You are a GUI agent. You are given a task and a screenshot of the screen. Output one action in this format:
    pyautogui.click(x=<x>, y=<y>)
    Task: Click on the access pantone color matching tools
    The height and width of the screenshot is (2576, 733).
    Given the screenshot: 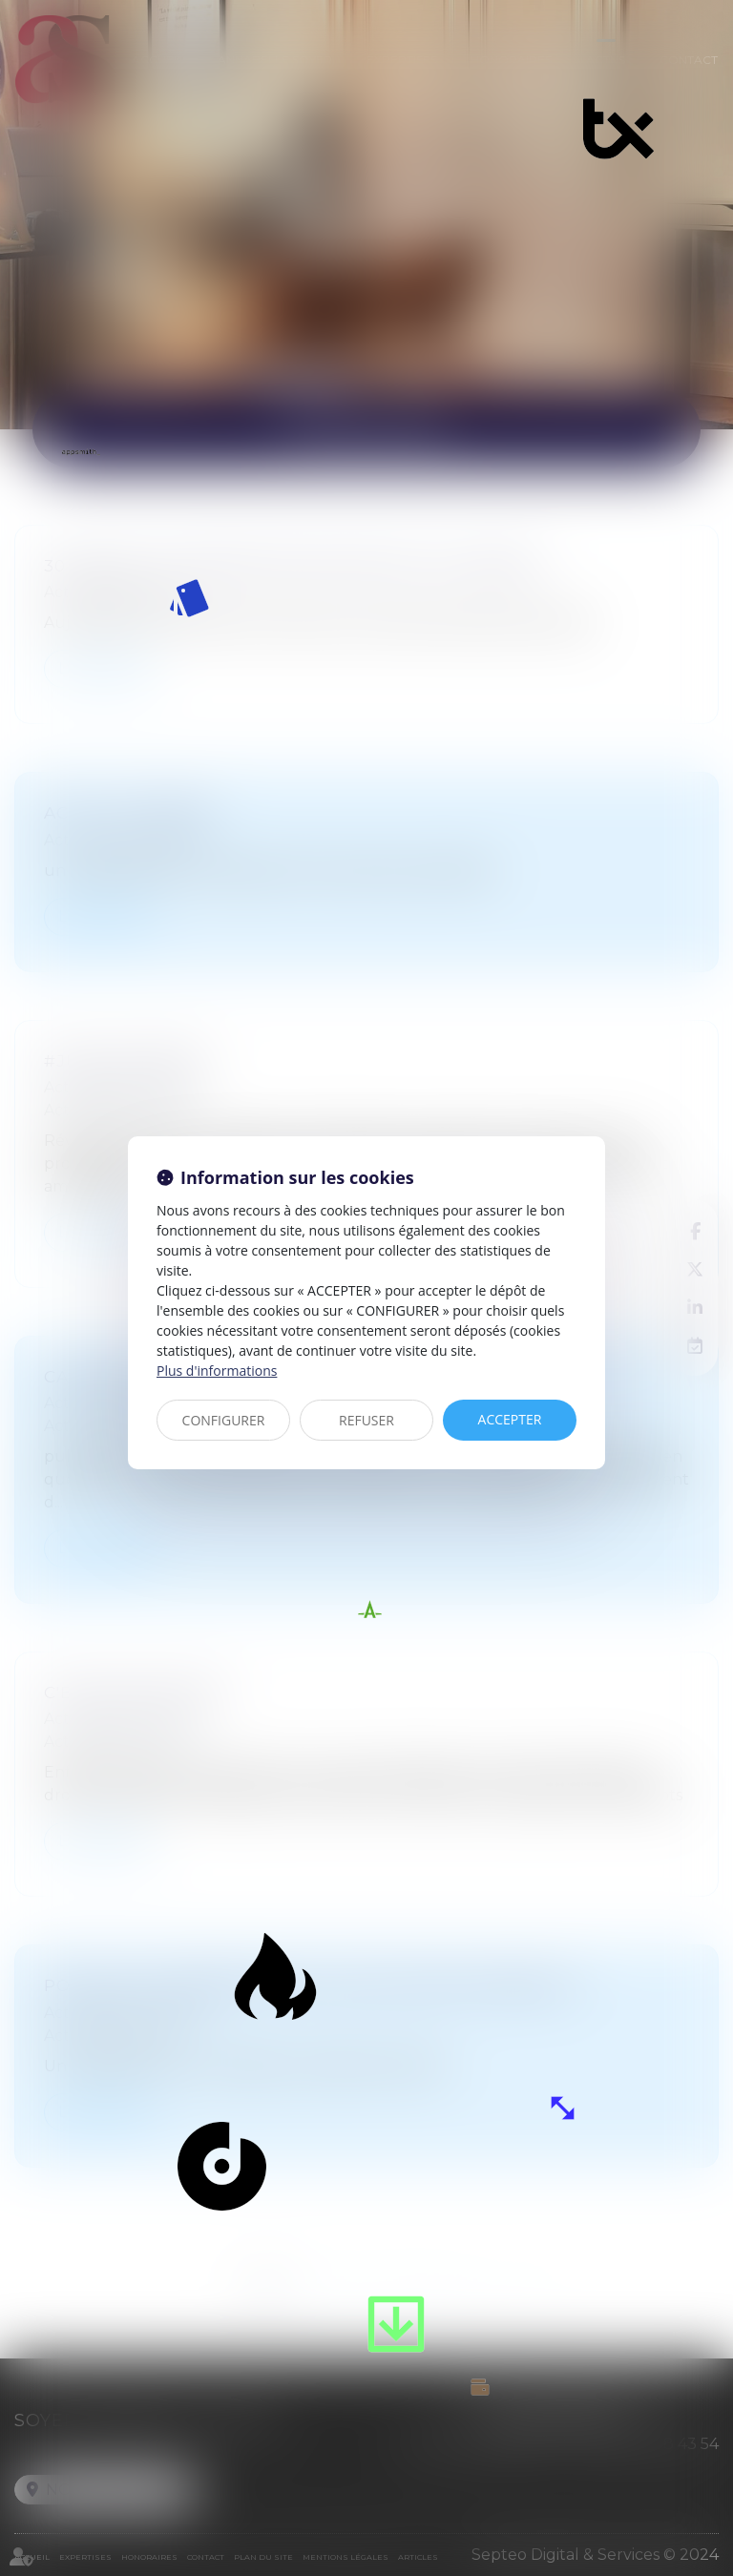 What is the action you would take?
    pyautogui.click(x=189, y=598)
    